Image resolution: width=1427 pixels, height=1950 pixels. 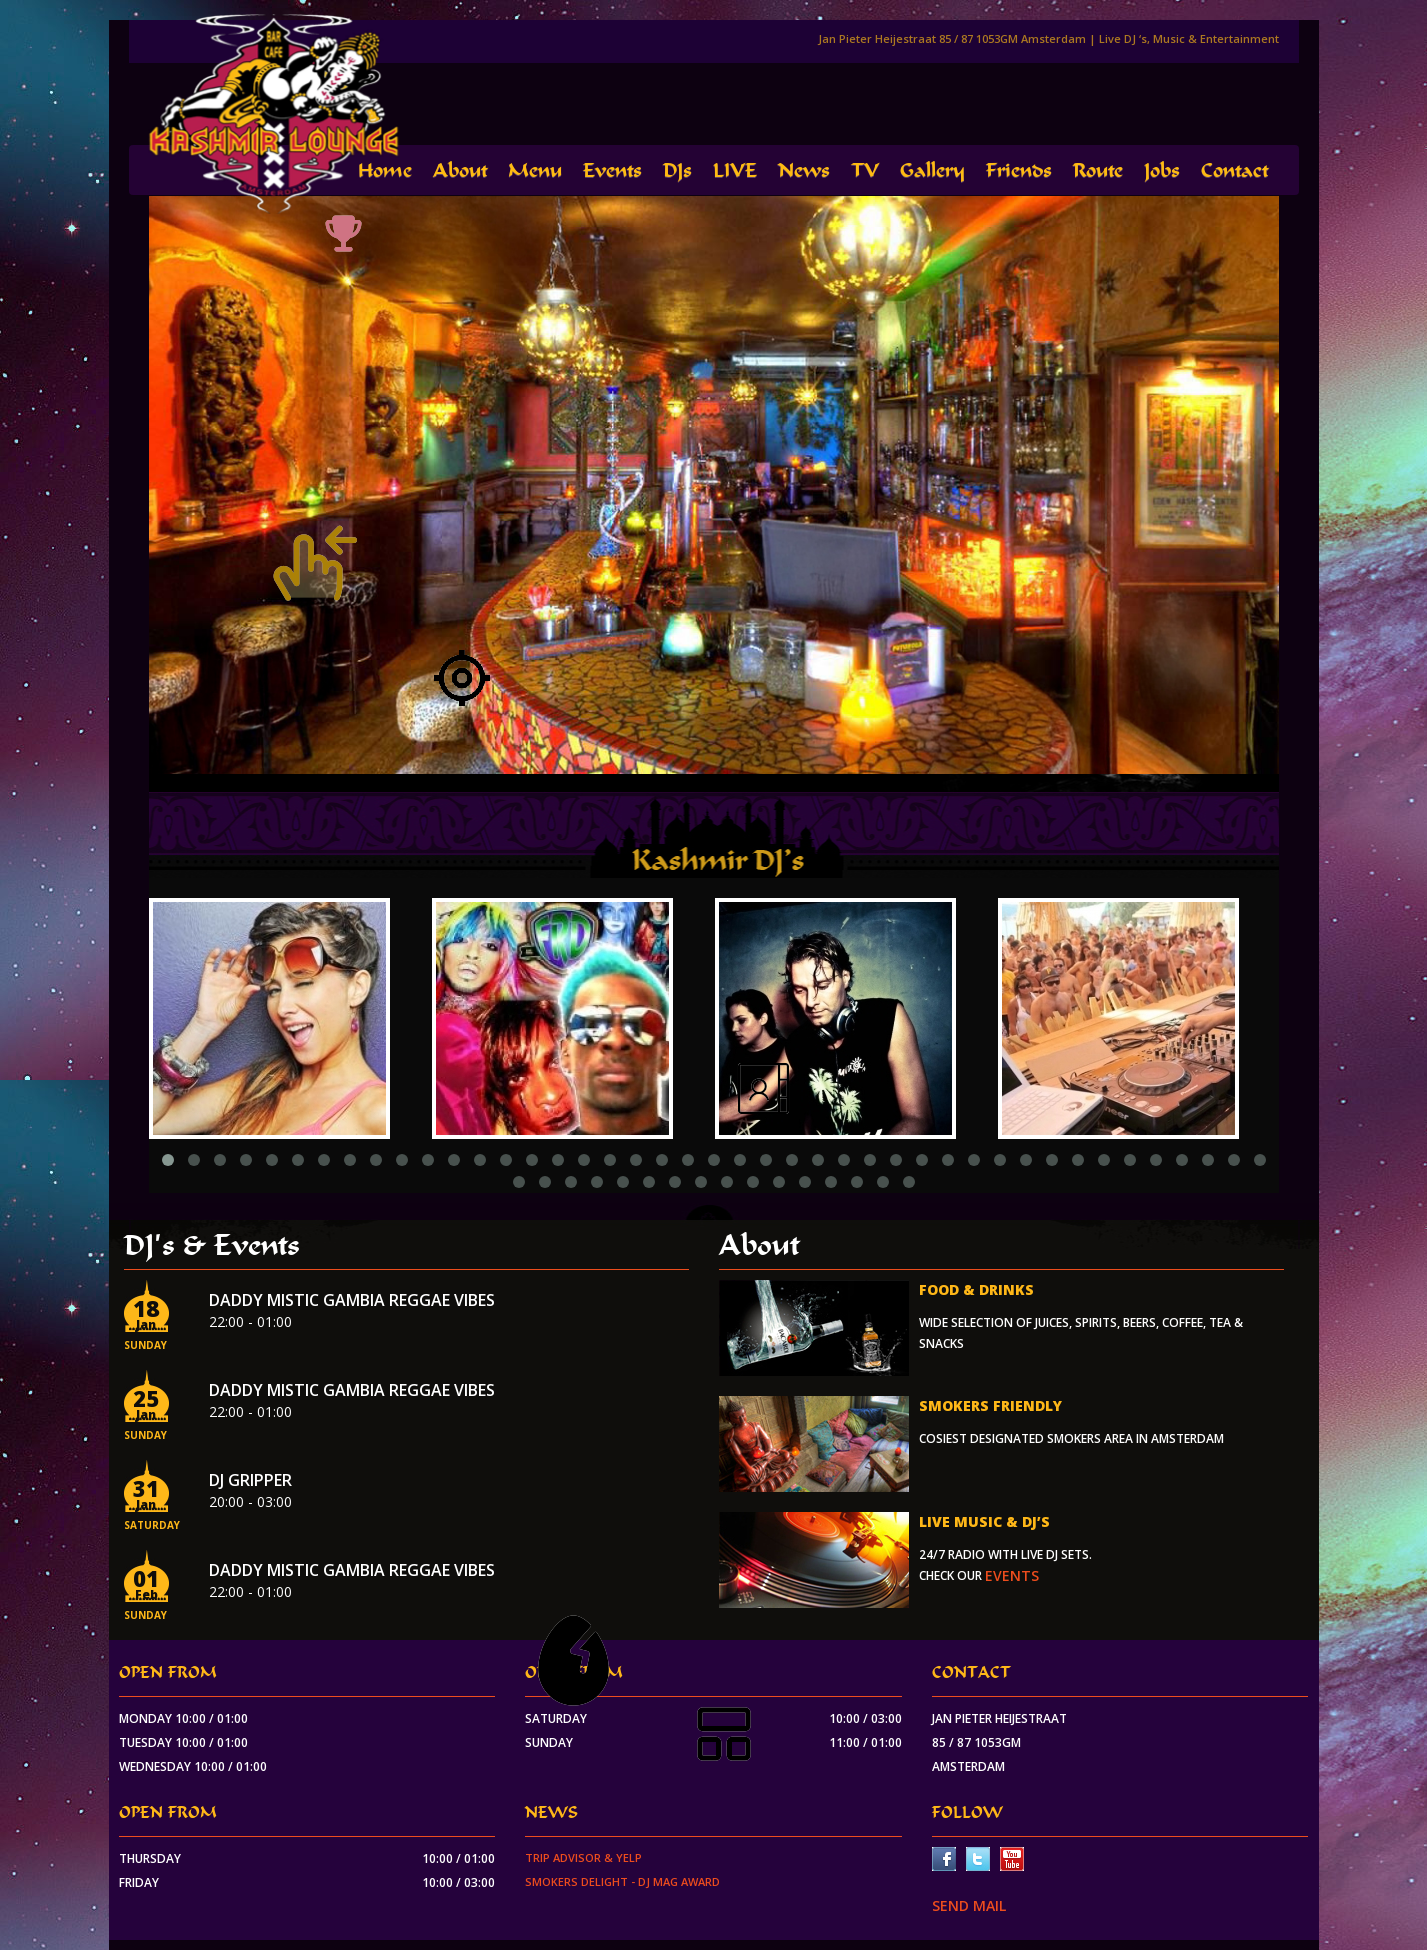 I want to click on indicates GPS location is locked and active, so click(x=462, y=678).